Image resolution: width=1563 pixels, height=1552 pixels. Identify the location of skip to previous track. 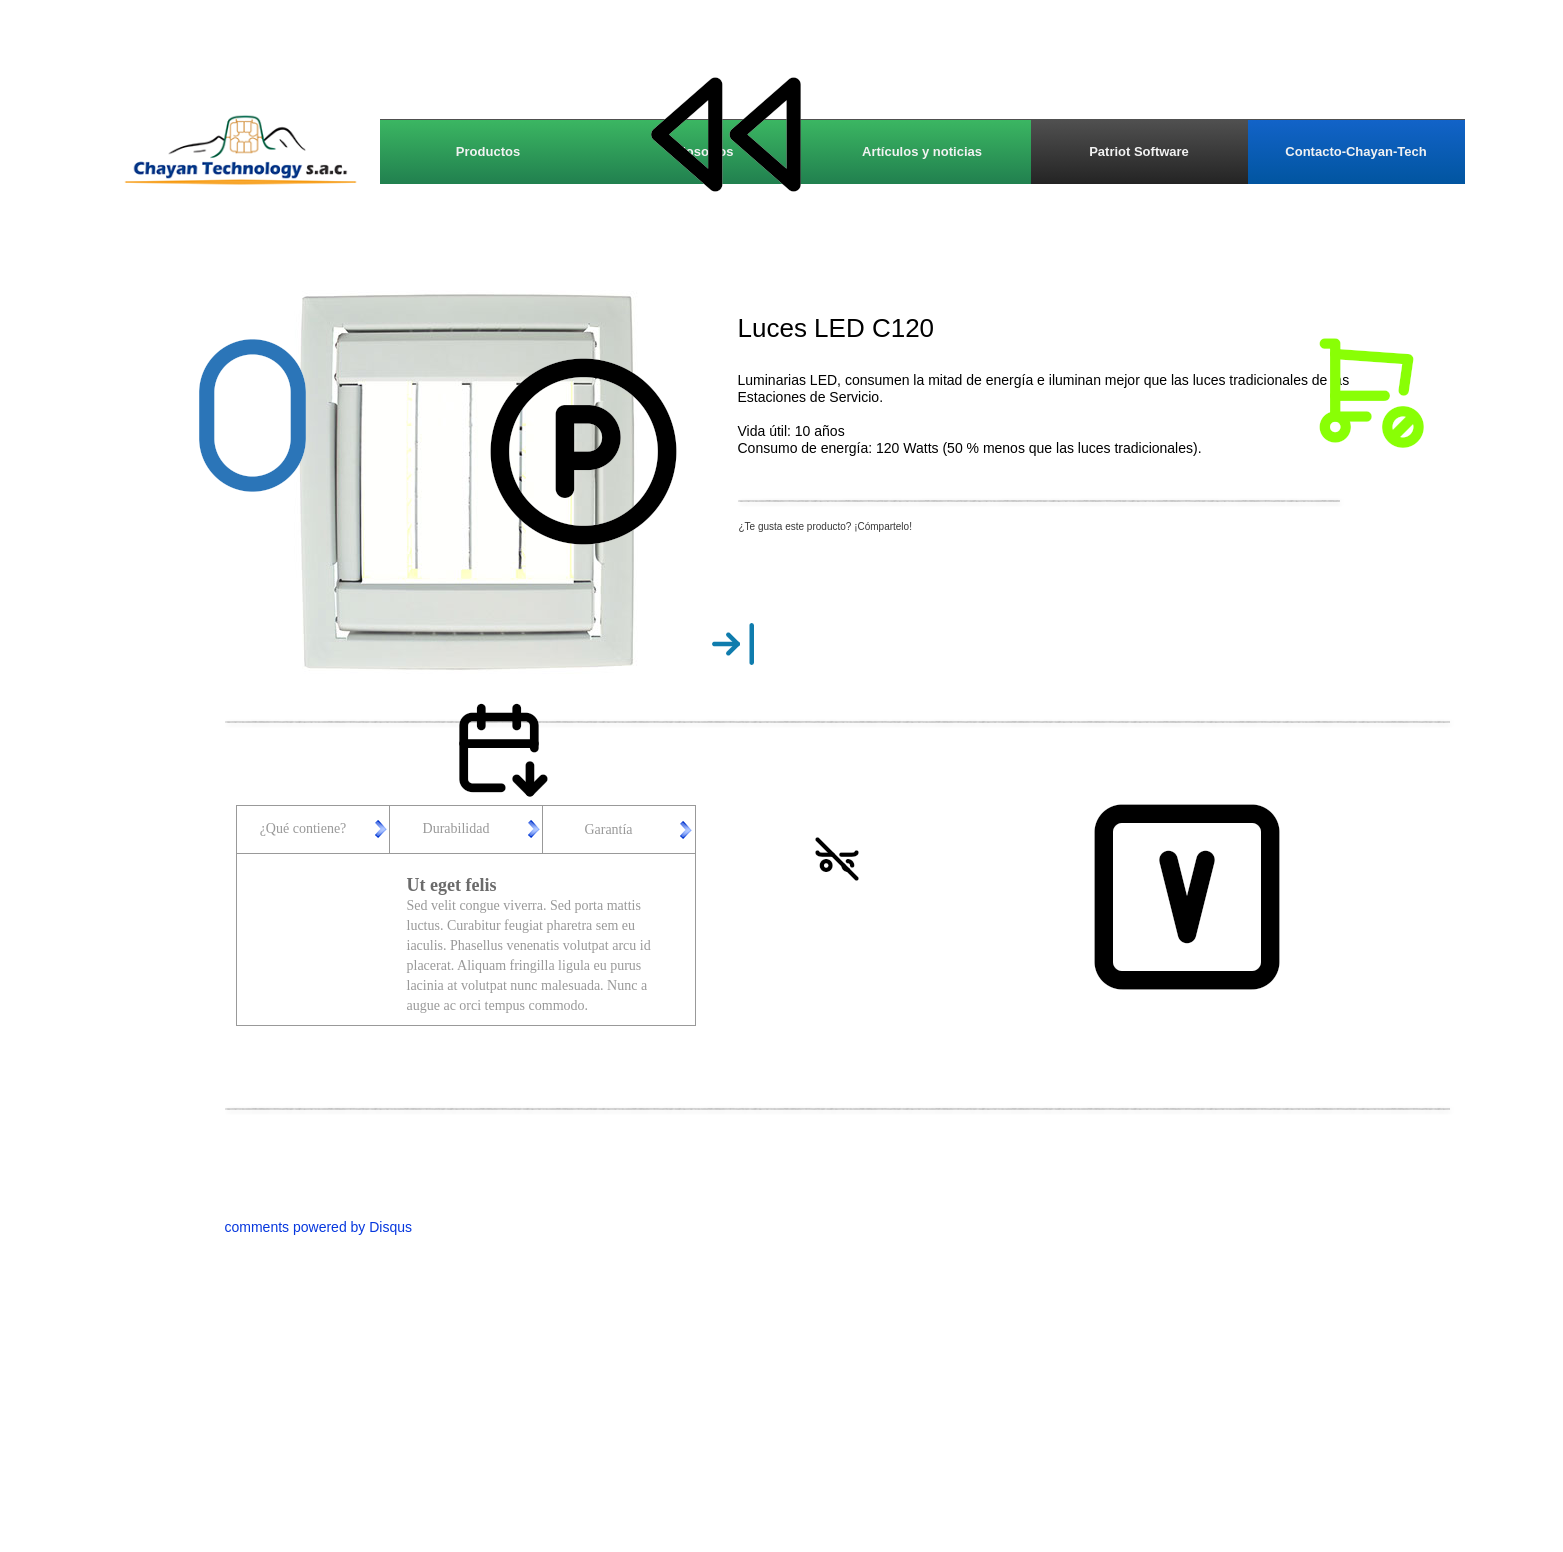
(729, 134).